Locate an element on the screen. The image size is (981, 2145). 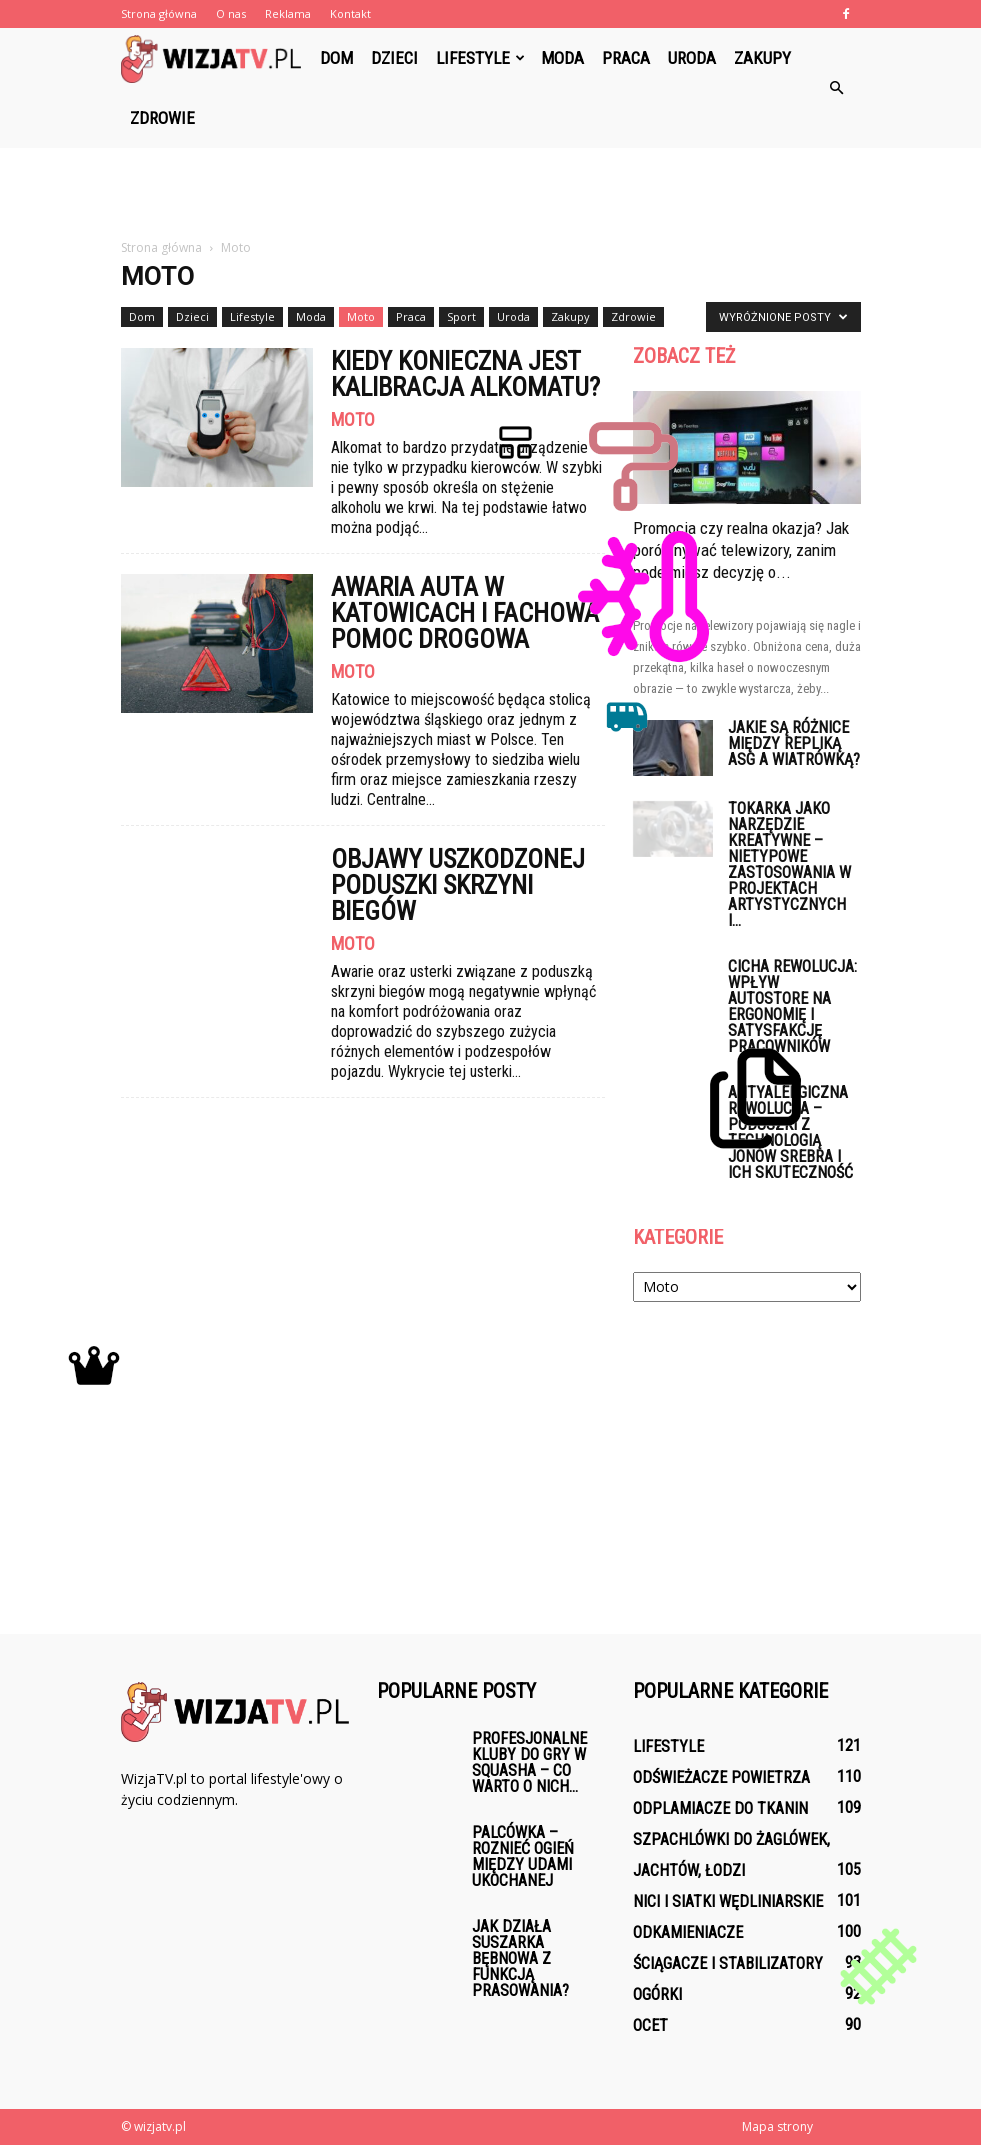
view train or rail transit options is located at coordinates (878, 1966).